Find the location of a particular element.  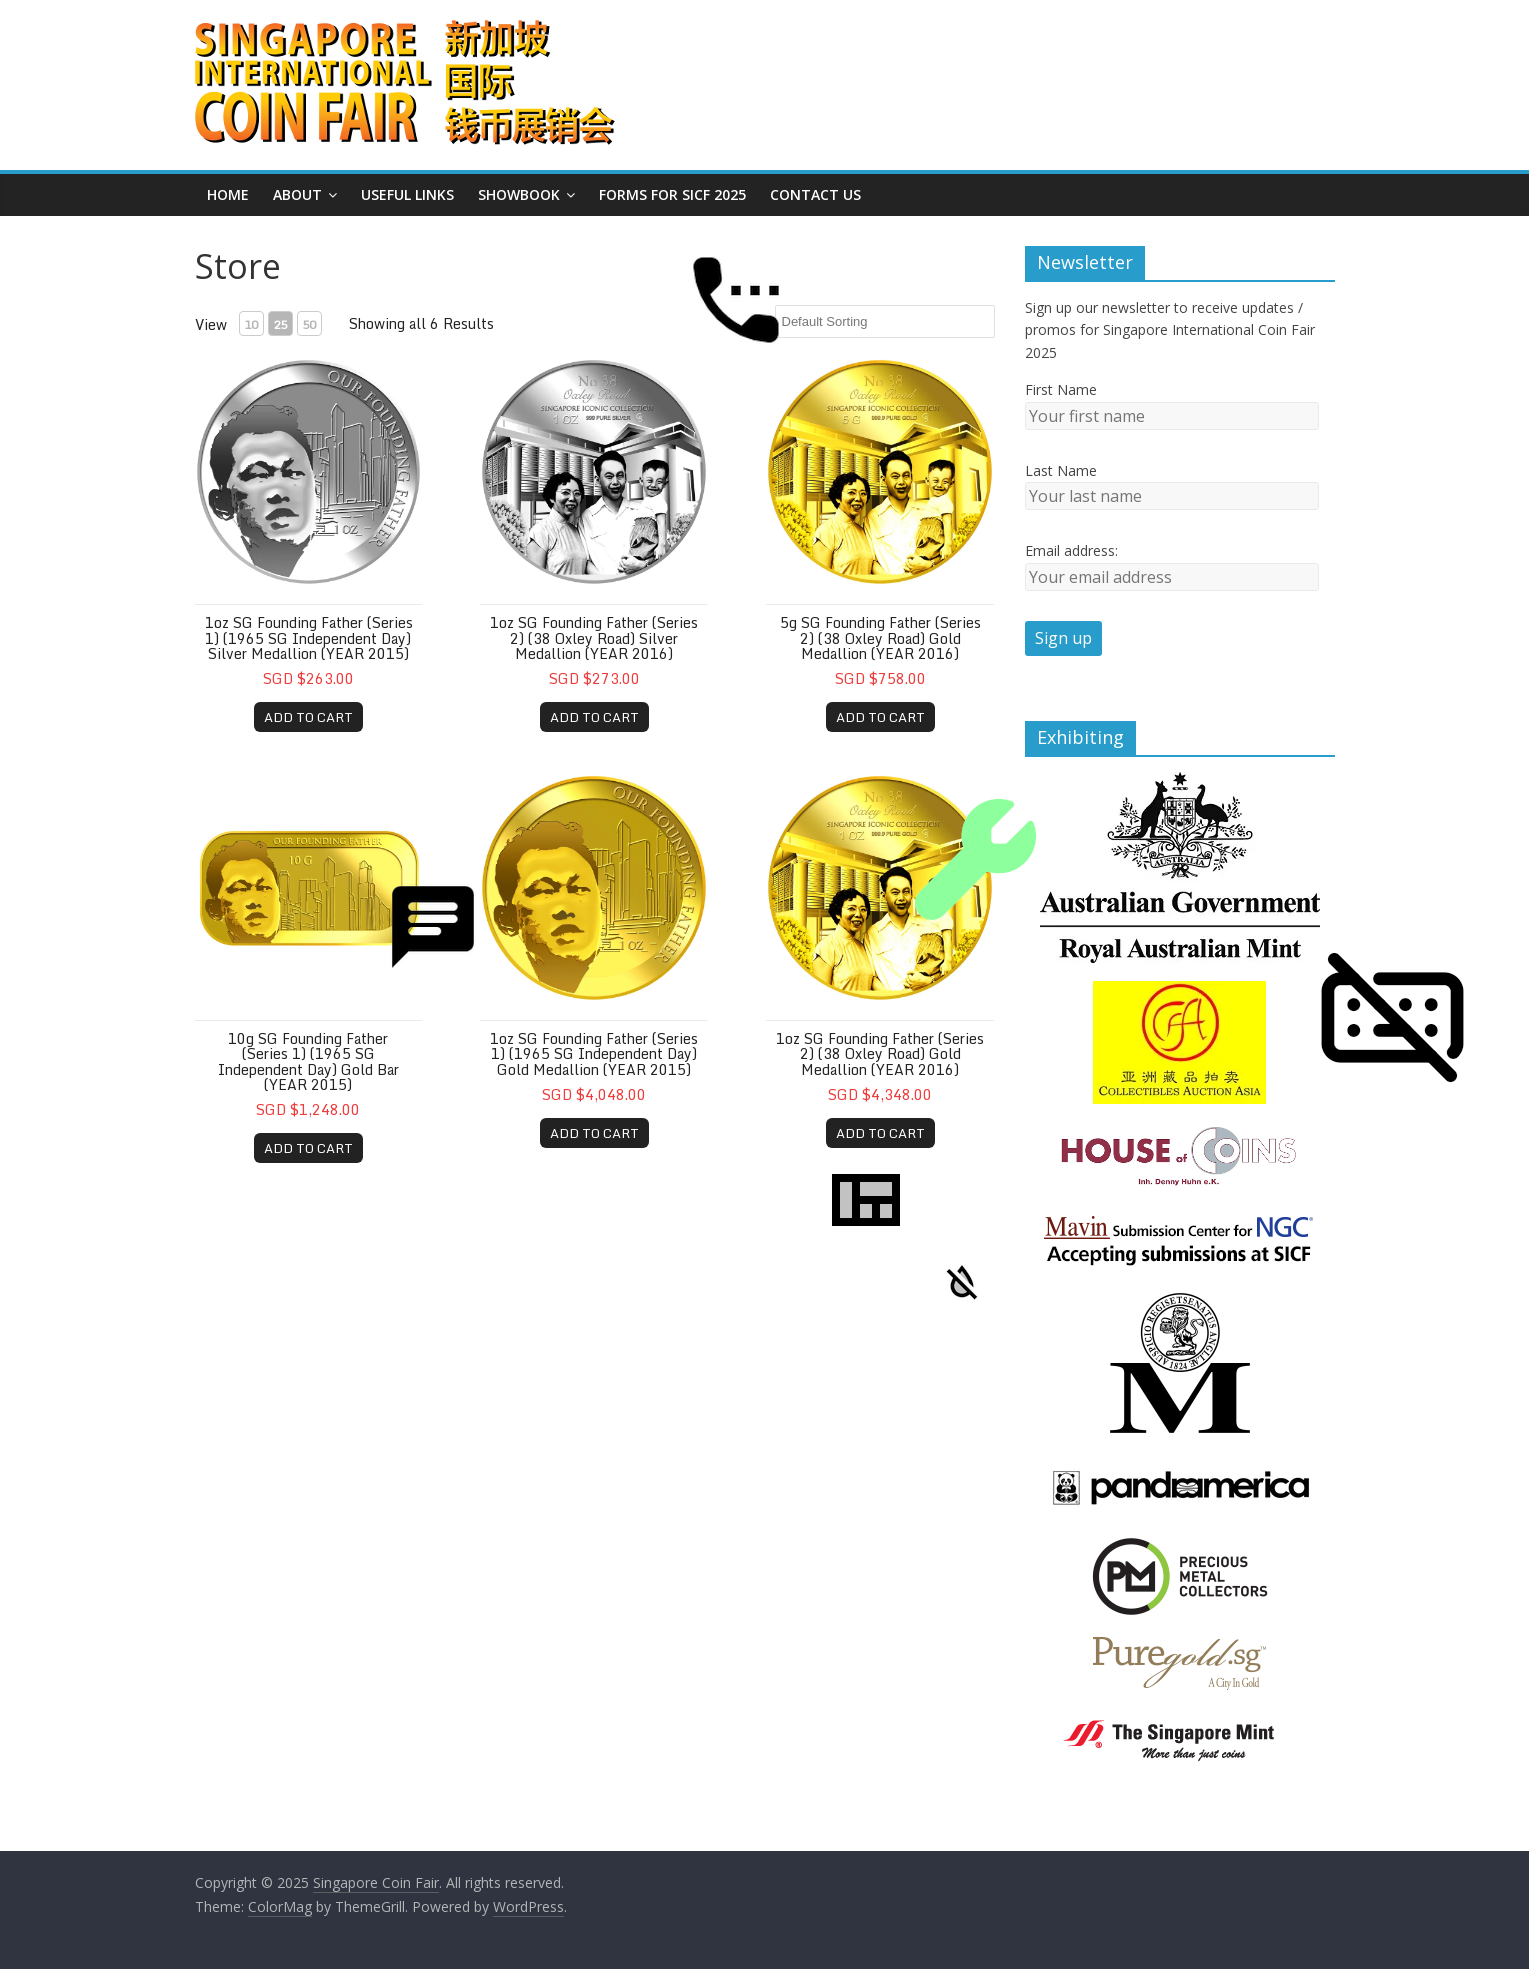

reset text or fill color to default is located at coordinates (962, 1282).